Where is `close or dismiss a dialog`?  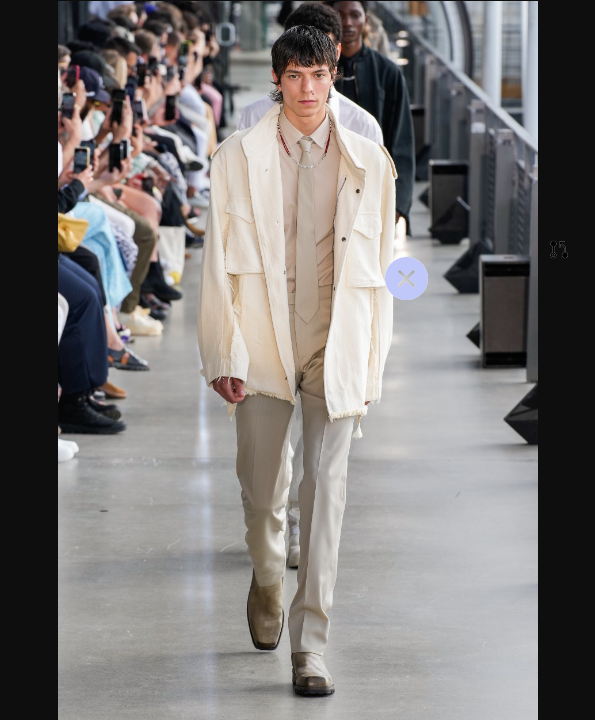
close or dismiss a dialog is located at coordinates (406, 278).